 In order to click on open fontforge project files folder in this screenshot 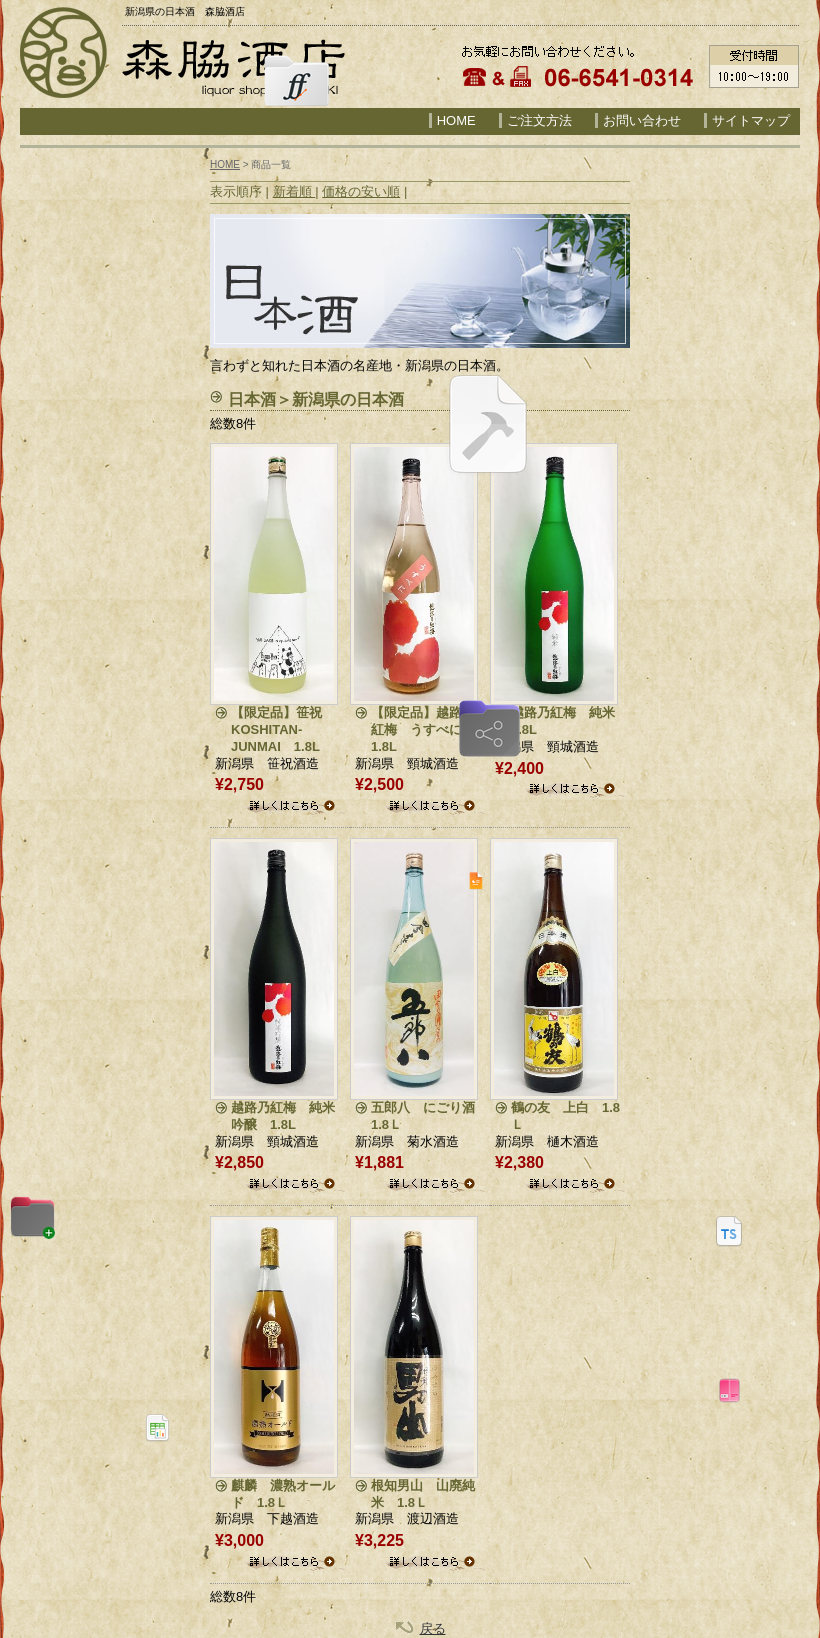, I will do `click(296, 82)`.